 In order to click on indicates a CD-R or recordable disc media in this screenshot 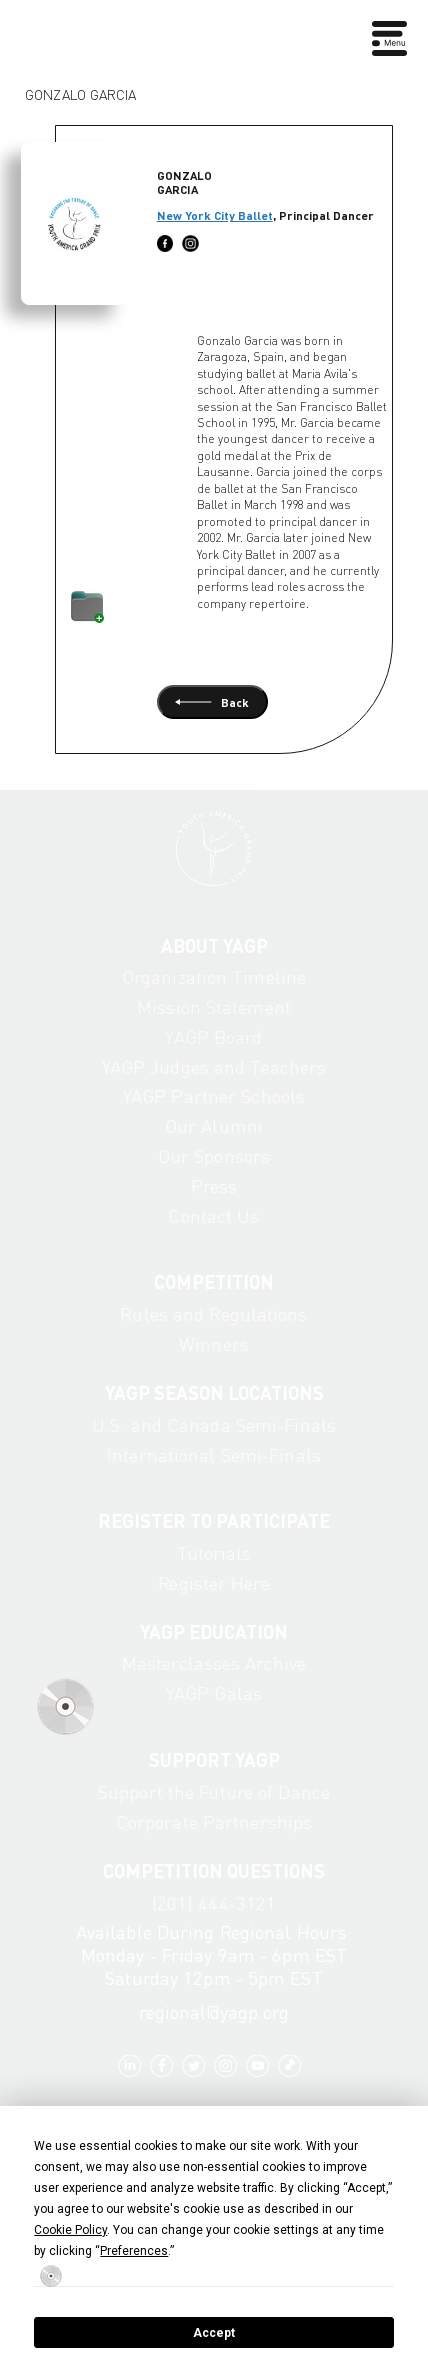, I will do `click(65, 1706)`.